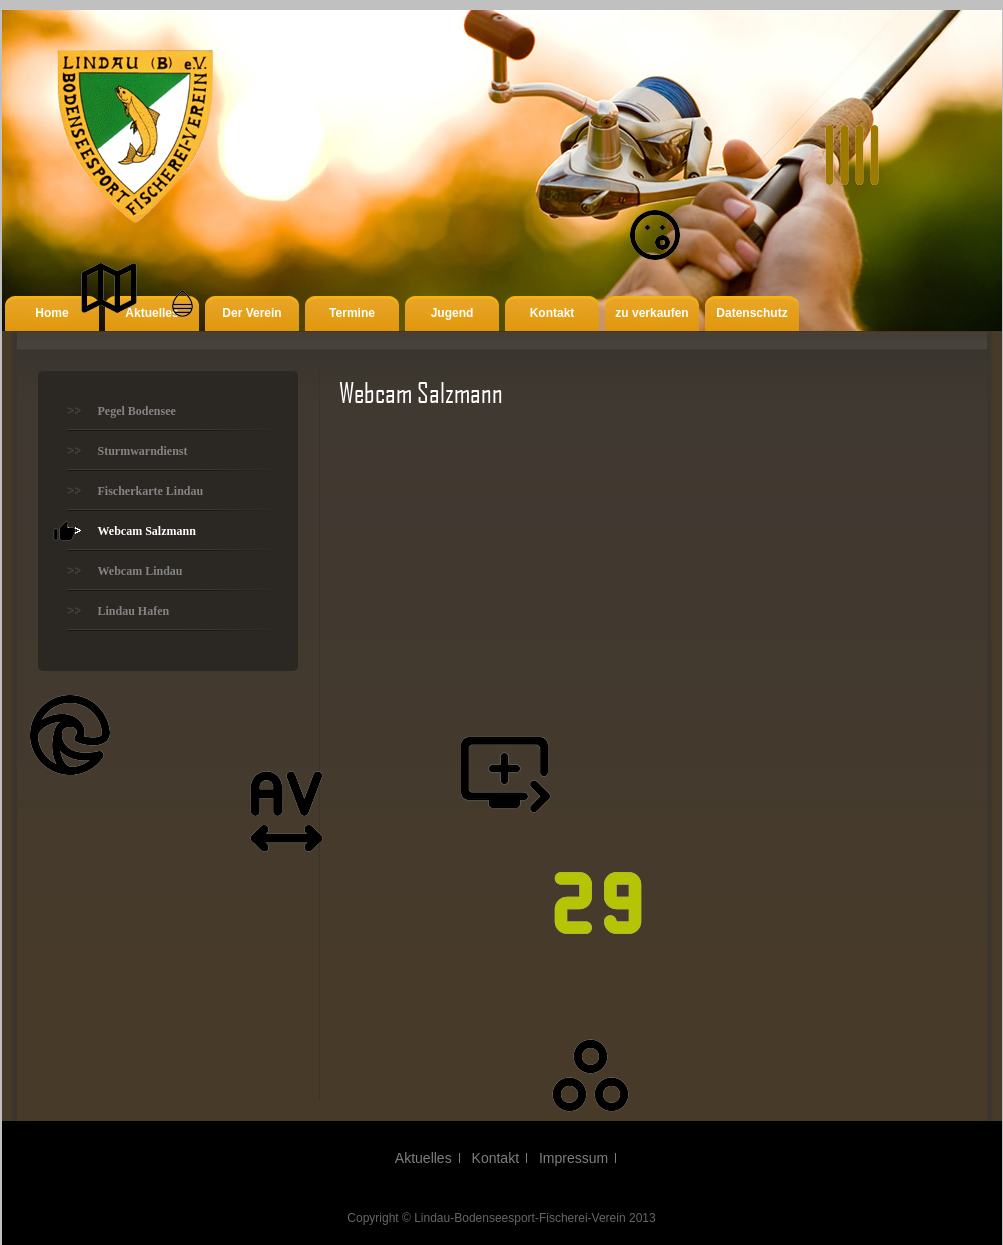  What do you see at coordinates (504, 772) in the screenshot?
I see `add current item to play next in queue` at bounding box center [504, 772].